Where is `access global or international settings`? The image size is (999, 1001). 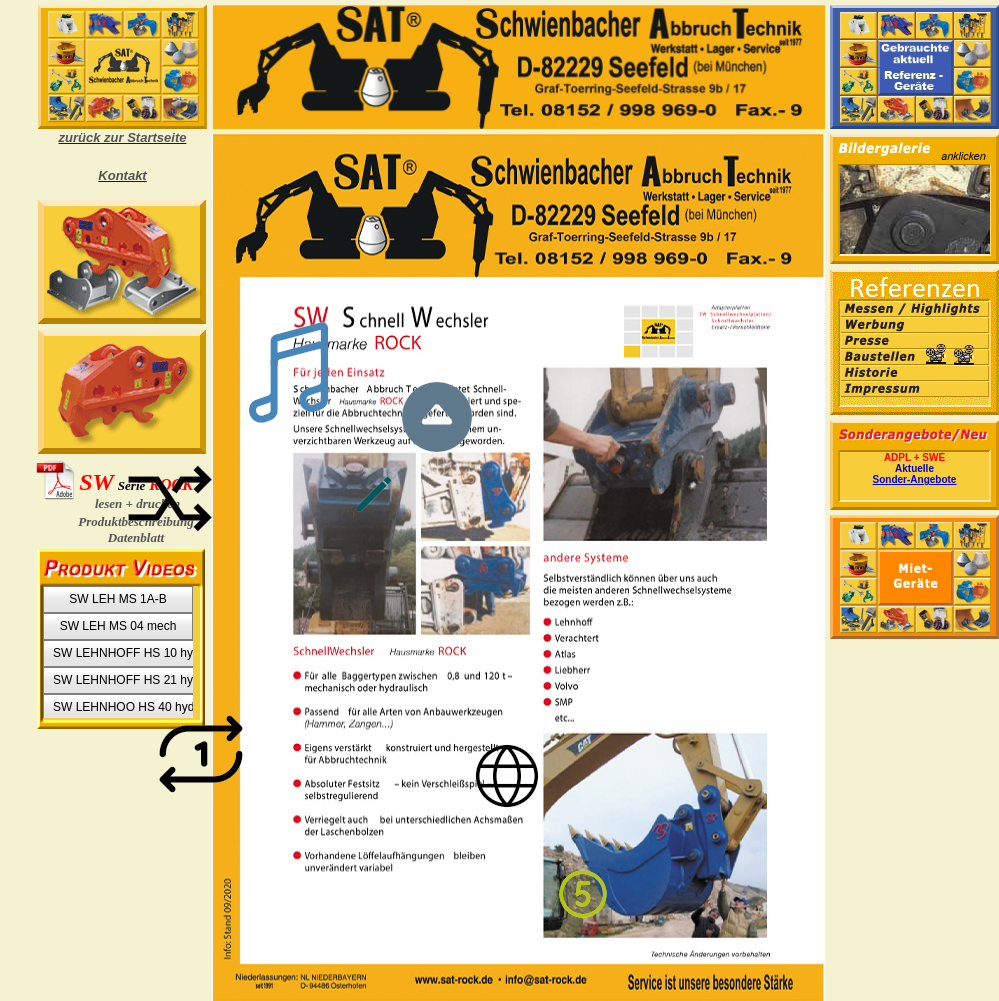
access global or international settings is located at coordinates (507, 776).